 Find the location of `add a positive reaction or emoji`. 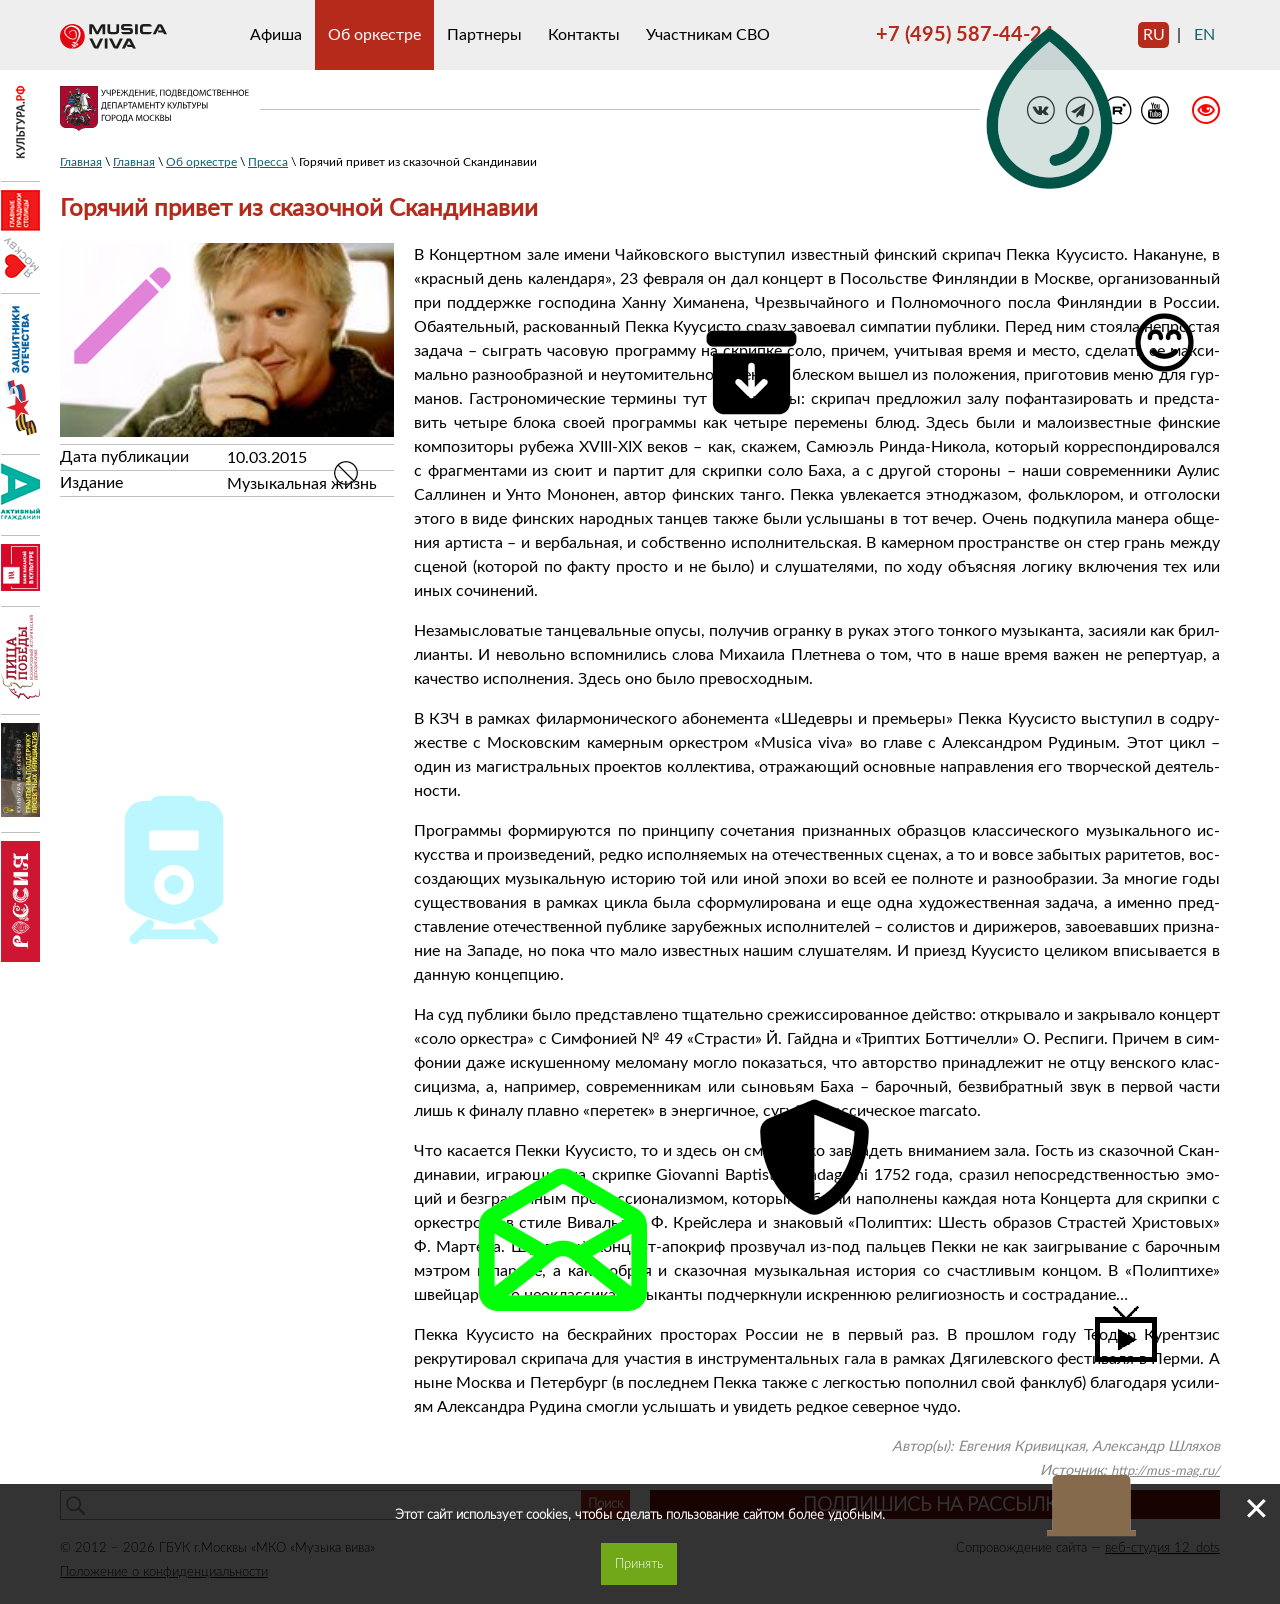

add a positive reaction or emoji is located at coordinates (1164, 342).